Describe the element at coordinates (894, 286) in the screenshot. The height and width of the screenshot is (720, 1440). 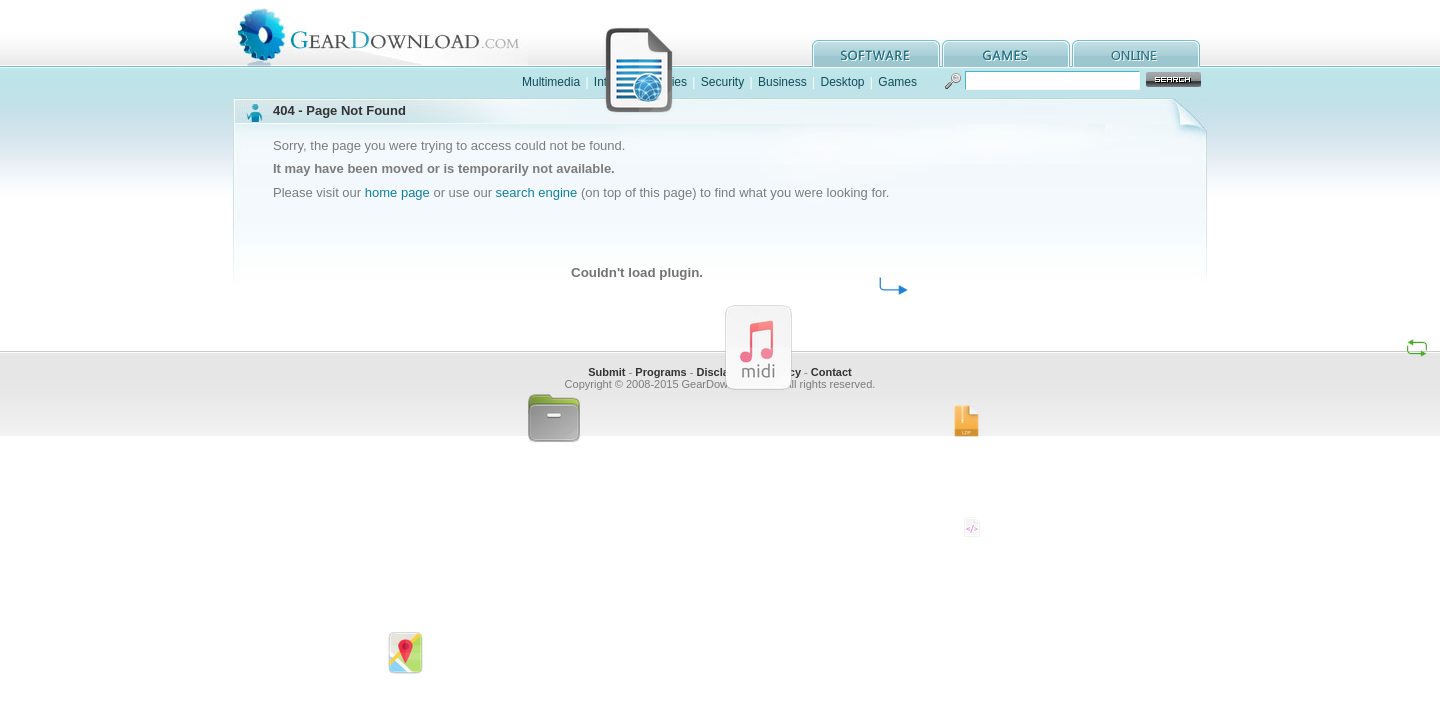
I see `forward an email message` at that location.